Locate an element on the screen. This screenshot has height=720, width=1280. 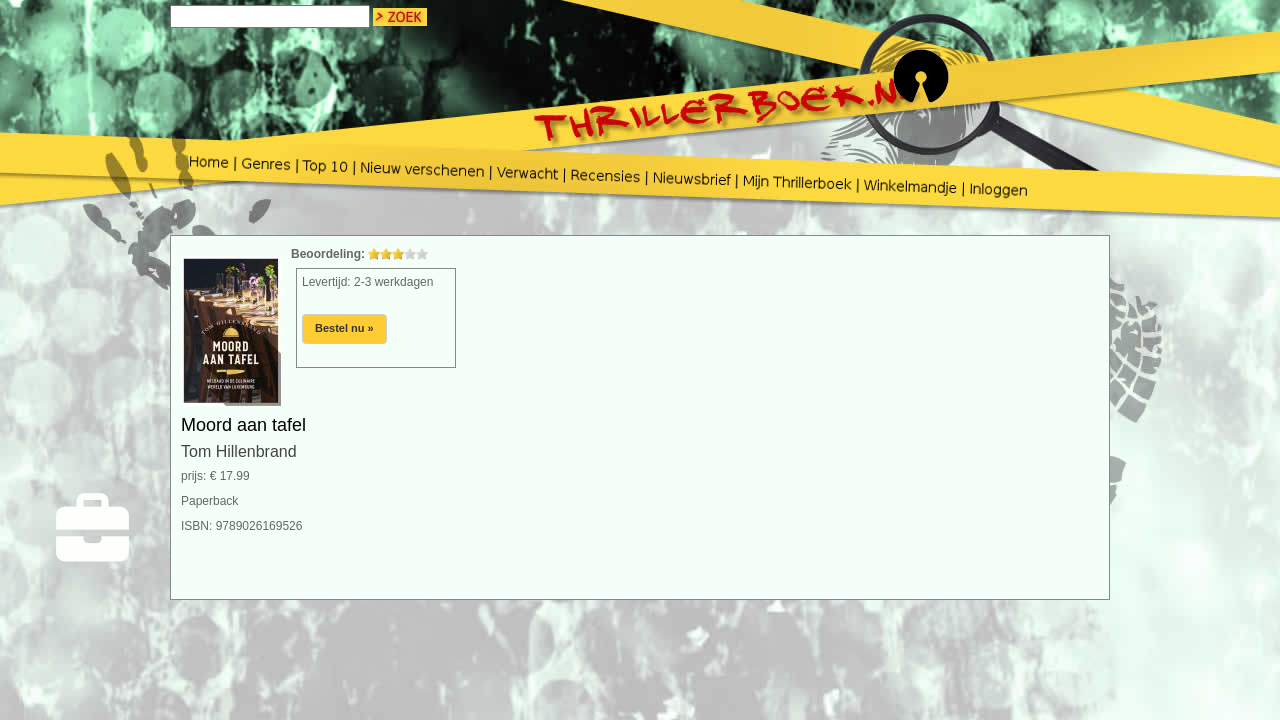
access work or business-related content is located at coordinates (92, 529).